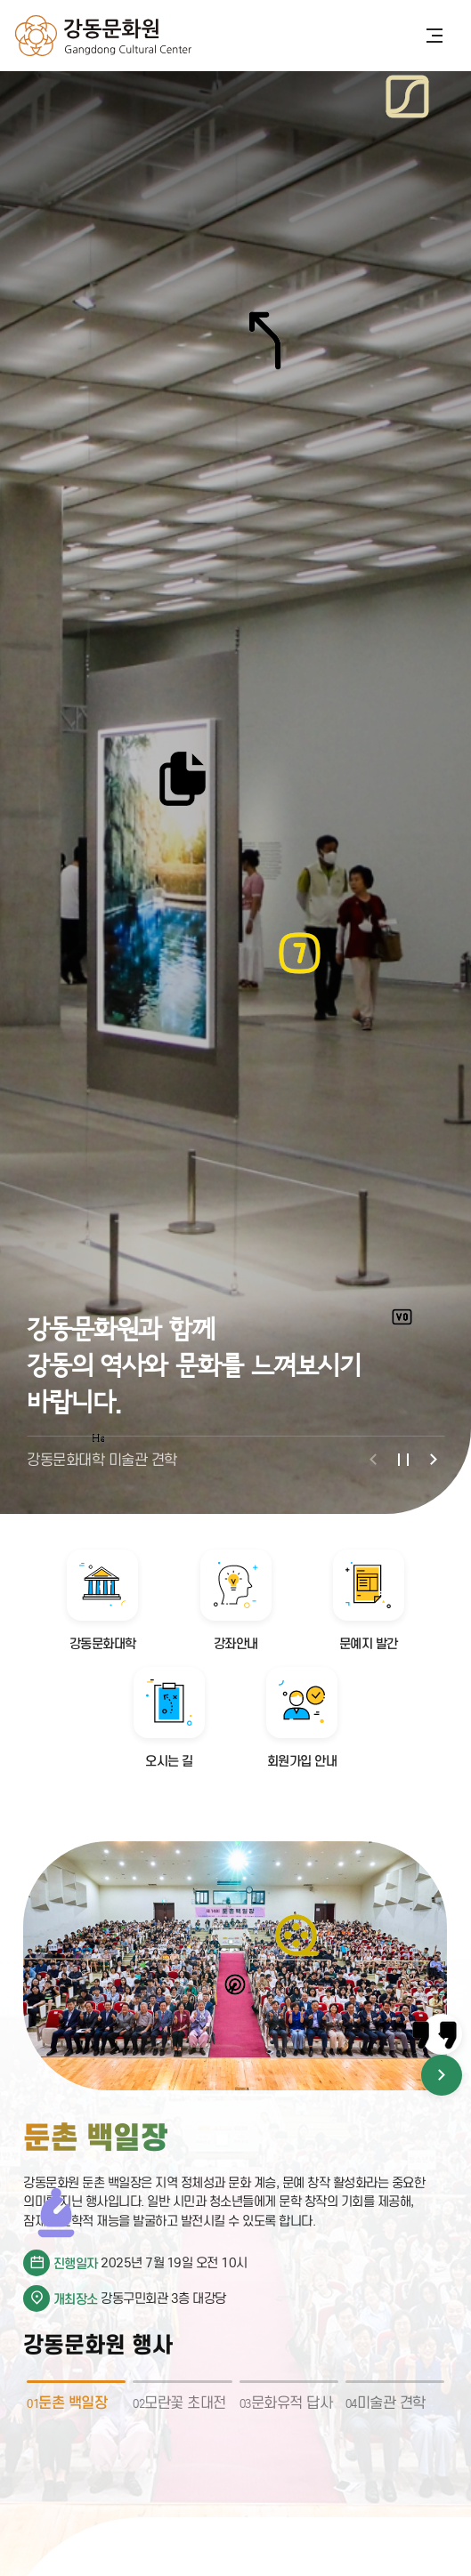 The image size is (471, 2576). Describe the element at coordinates (98, 1437) in the screenshot. I see `format text as heading level 6` at that location.